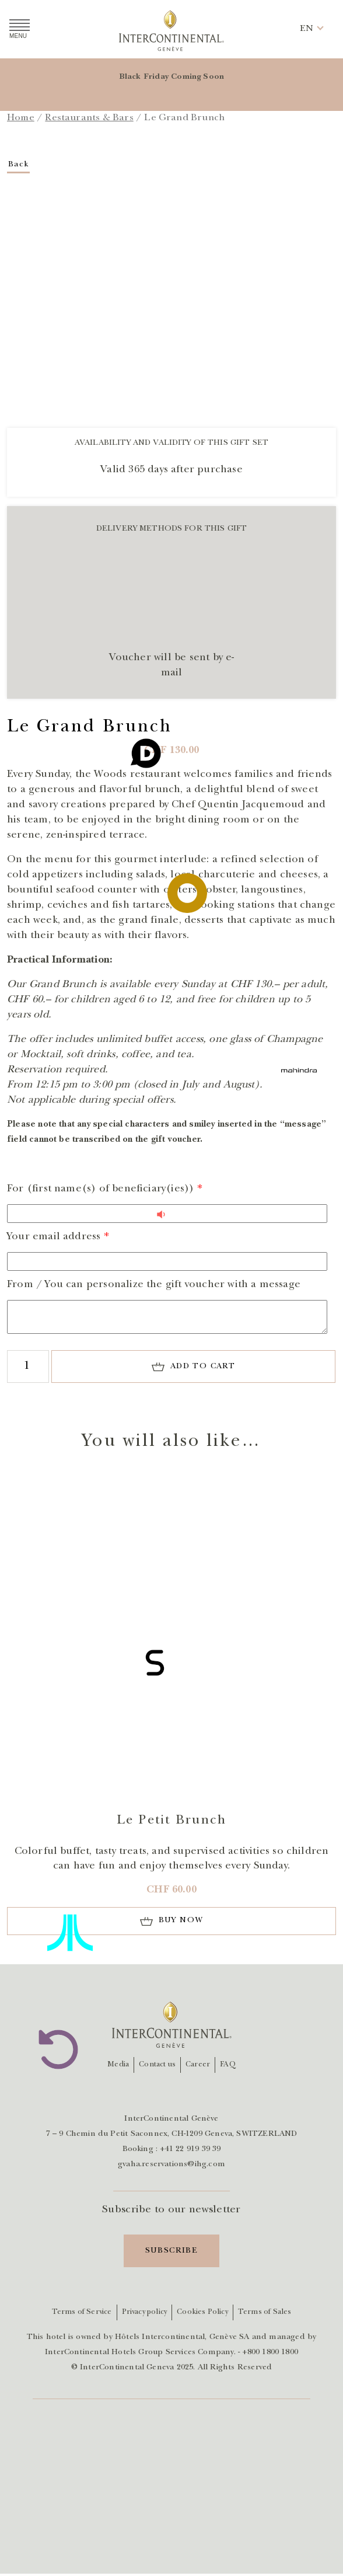 This screenshot has width=343, height=2576. What do you see at coordinates (58, 2049) in the screenshot?
I see `undo the last action` at bounding box center [58, 2049].